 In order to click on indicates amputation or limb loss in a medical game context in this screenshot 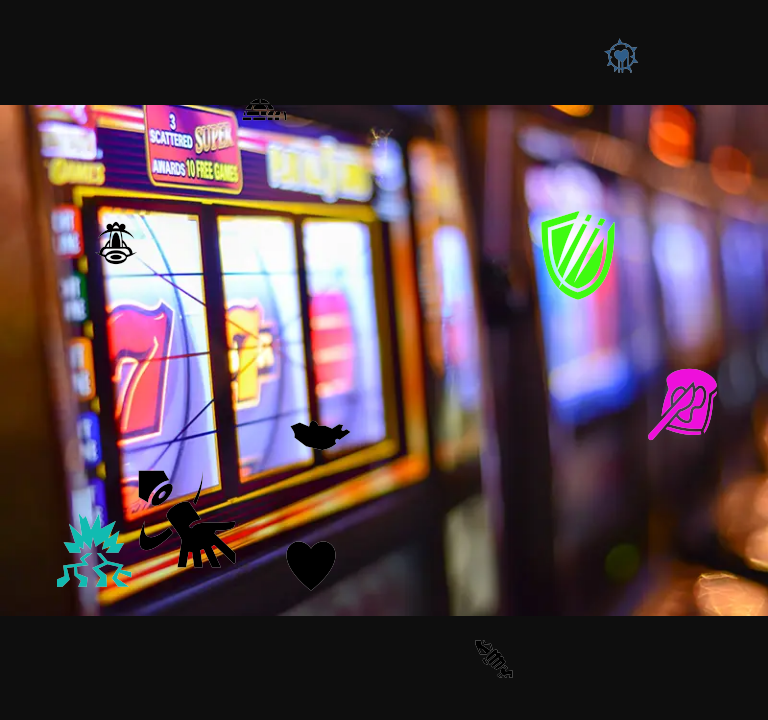, I will do `click(187, 519)`.